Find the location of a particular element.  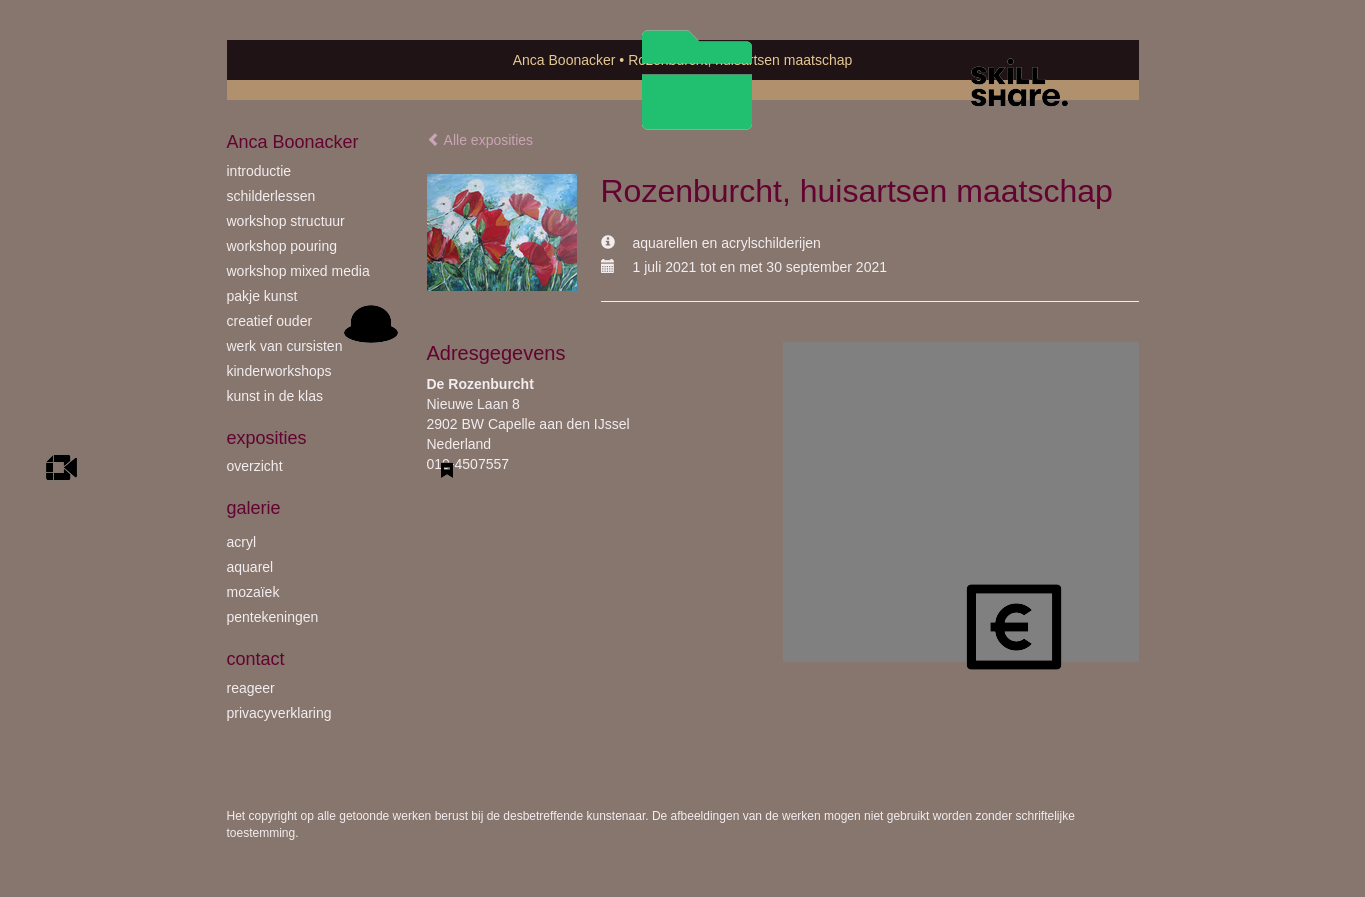

join a Google Meet video call is located at coordinates (61, 467).